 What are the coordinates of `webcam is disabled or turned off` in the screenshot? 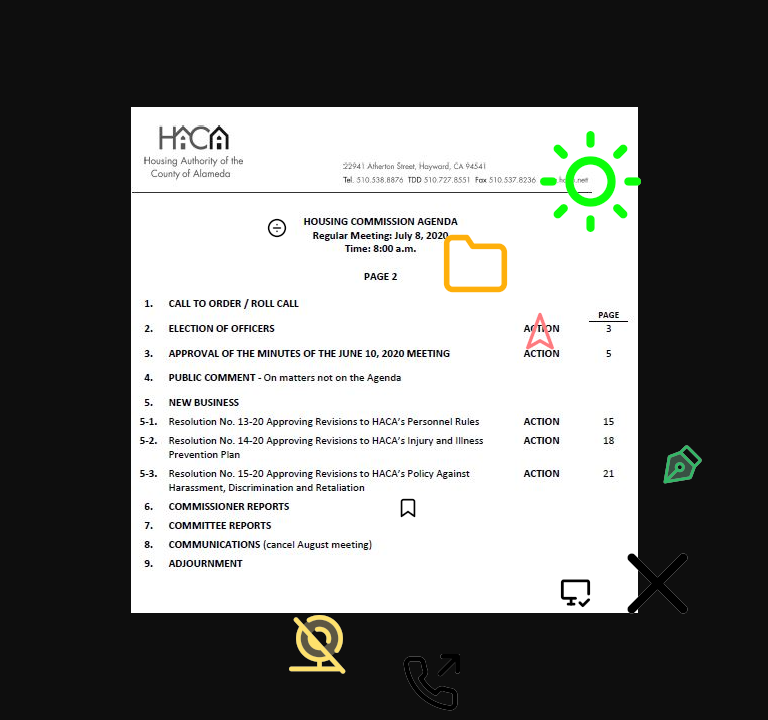 It's located at (319, 645).